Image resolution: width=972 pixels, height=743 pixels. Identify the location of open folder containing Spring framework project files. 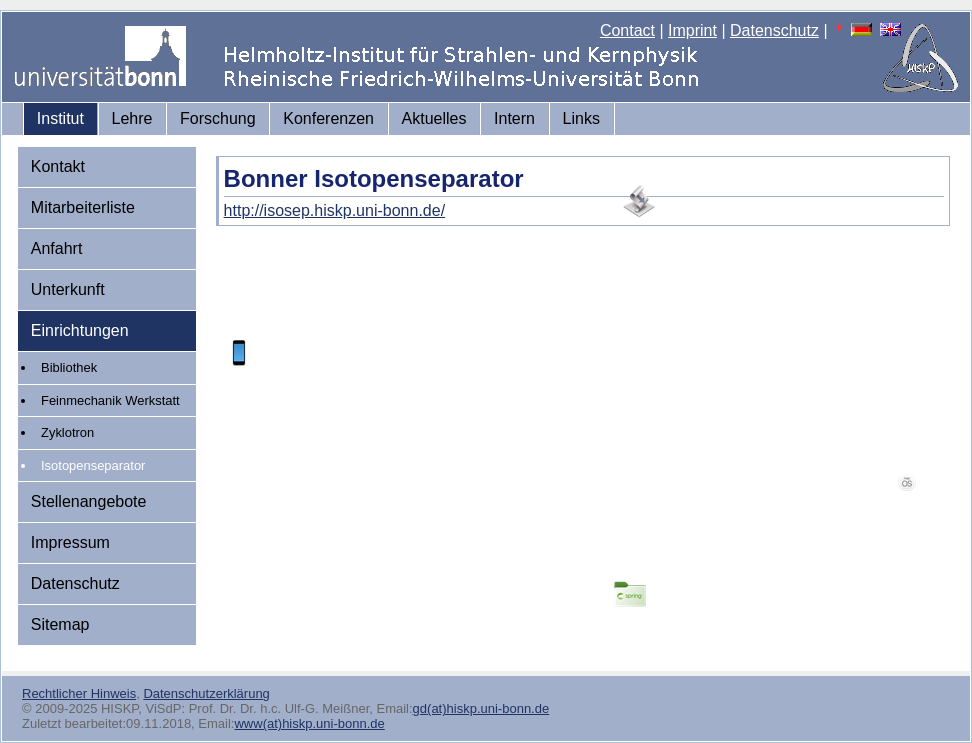
(630, 595).